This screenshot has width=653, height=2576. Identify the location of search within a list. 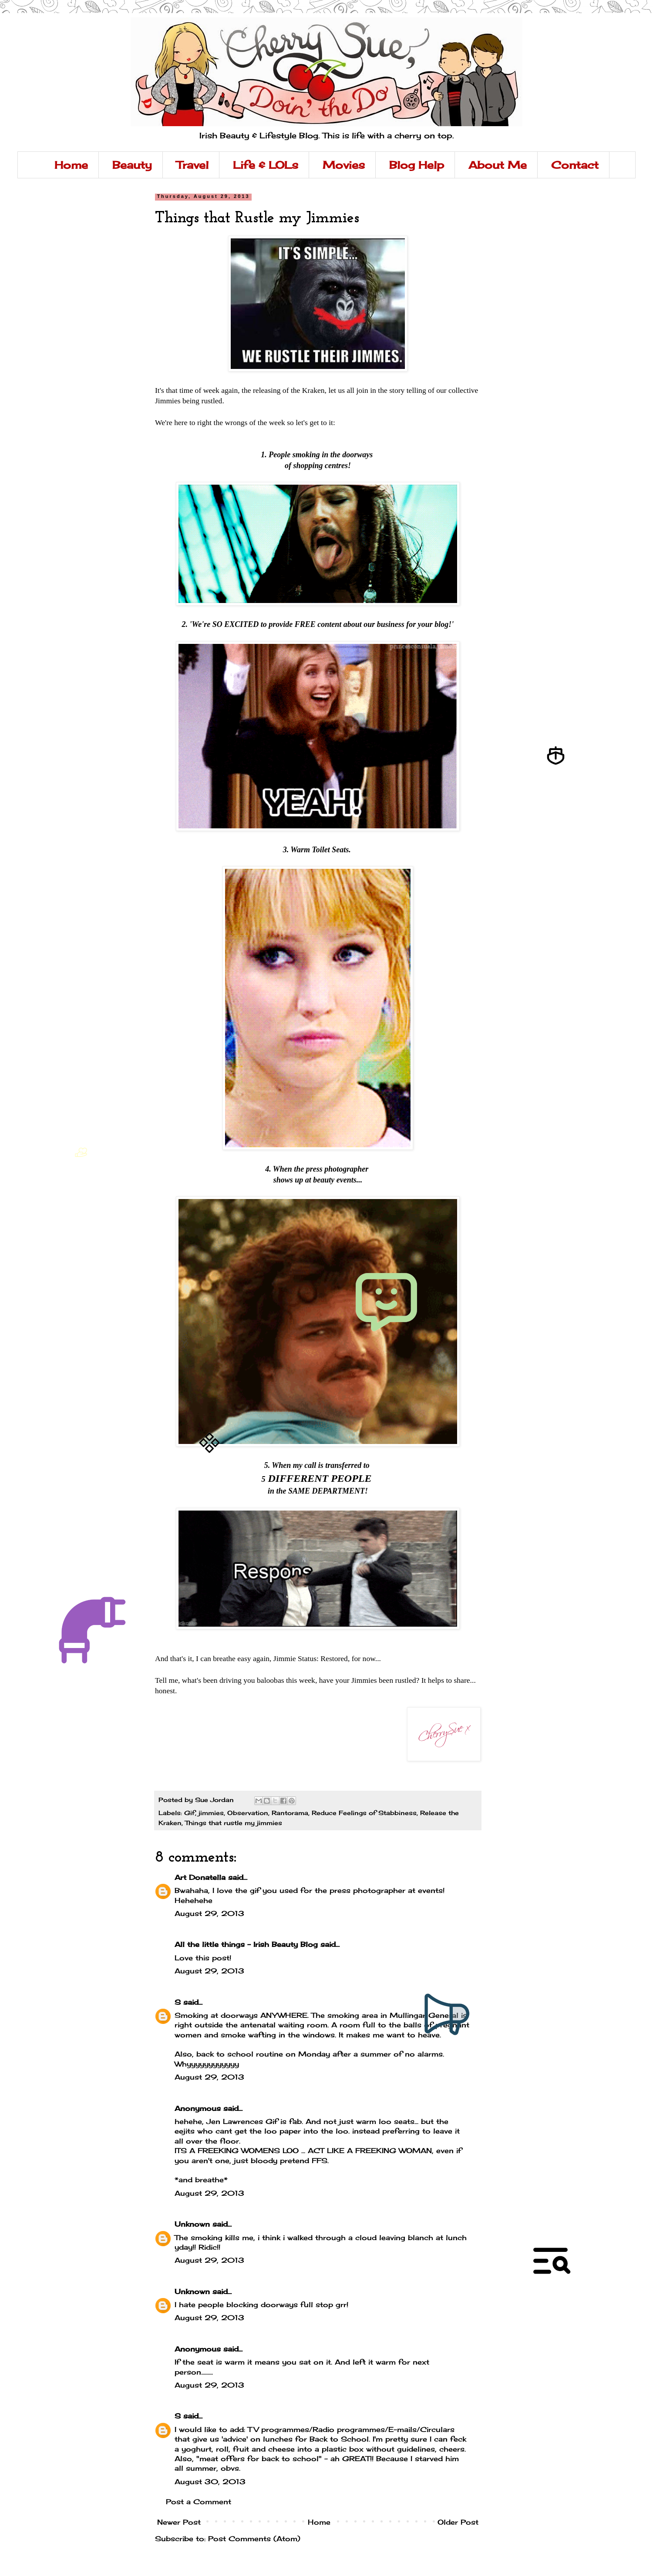
(550, 2261).